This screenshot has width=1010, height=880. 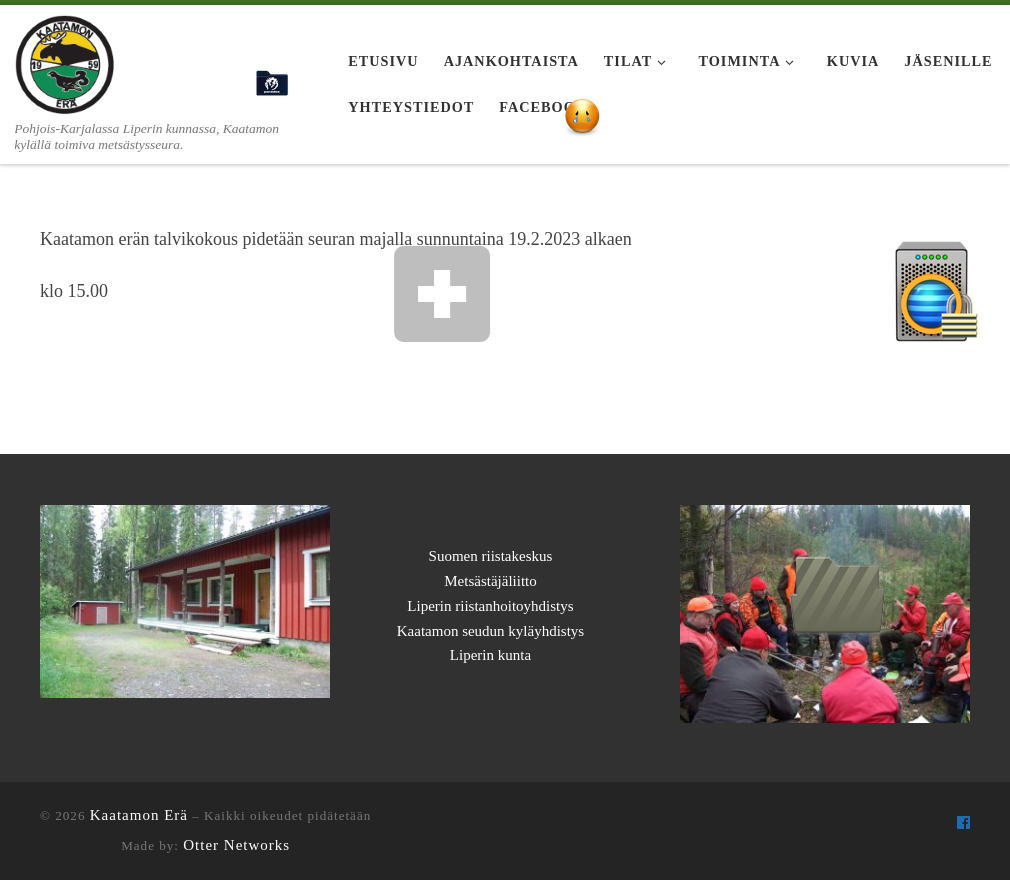 What do you see at coordinates (837, 599) in the screenshot?
I see `indicates a folder currently being accessed or browsed` at bounding box center [837, 599].